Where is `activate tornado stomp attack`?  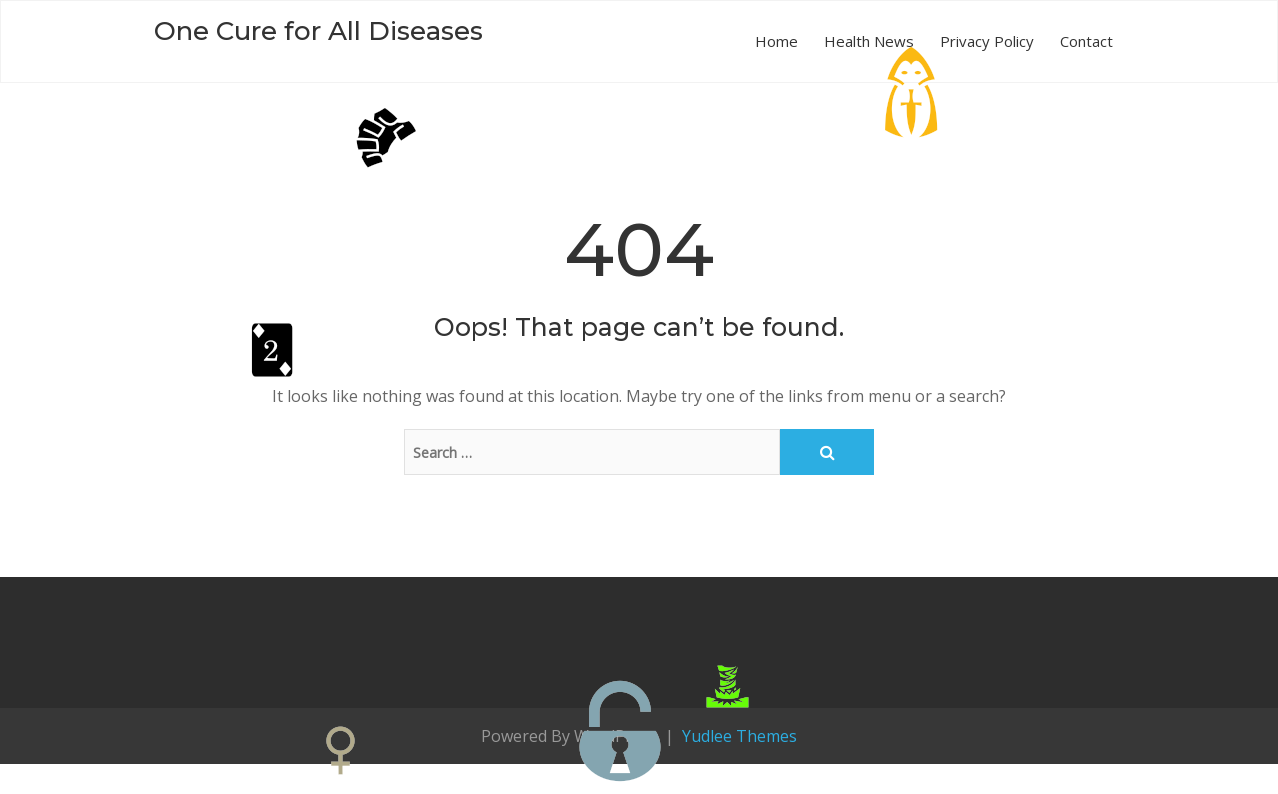
activate tornado stomp attack is located at coordinates (727, 686).